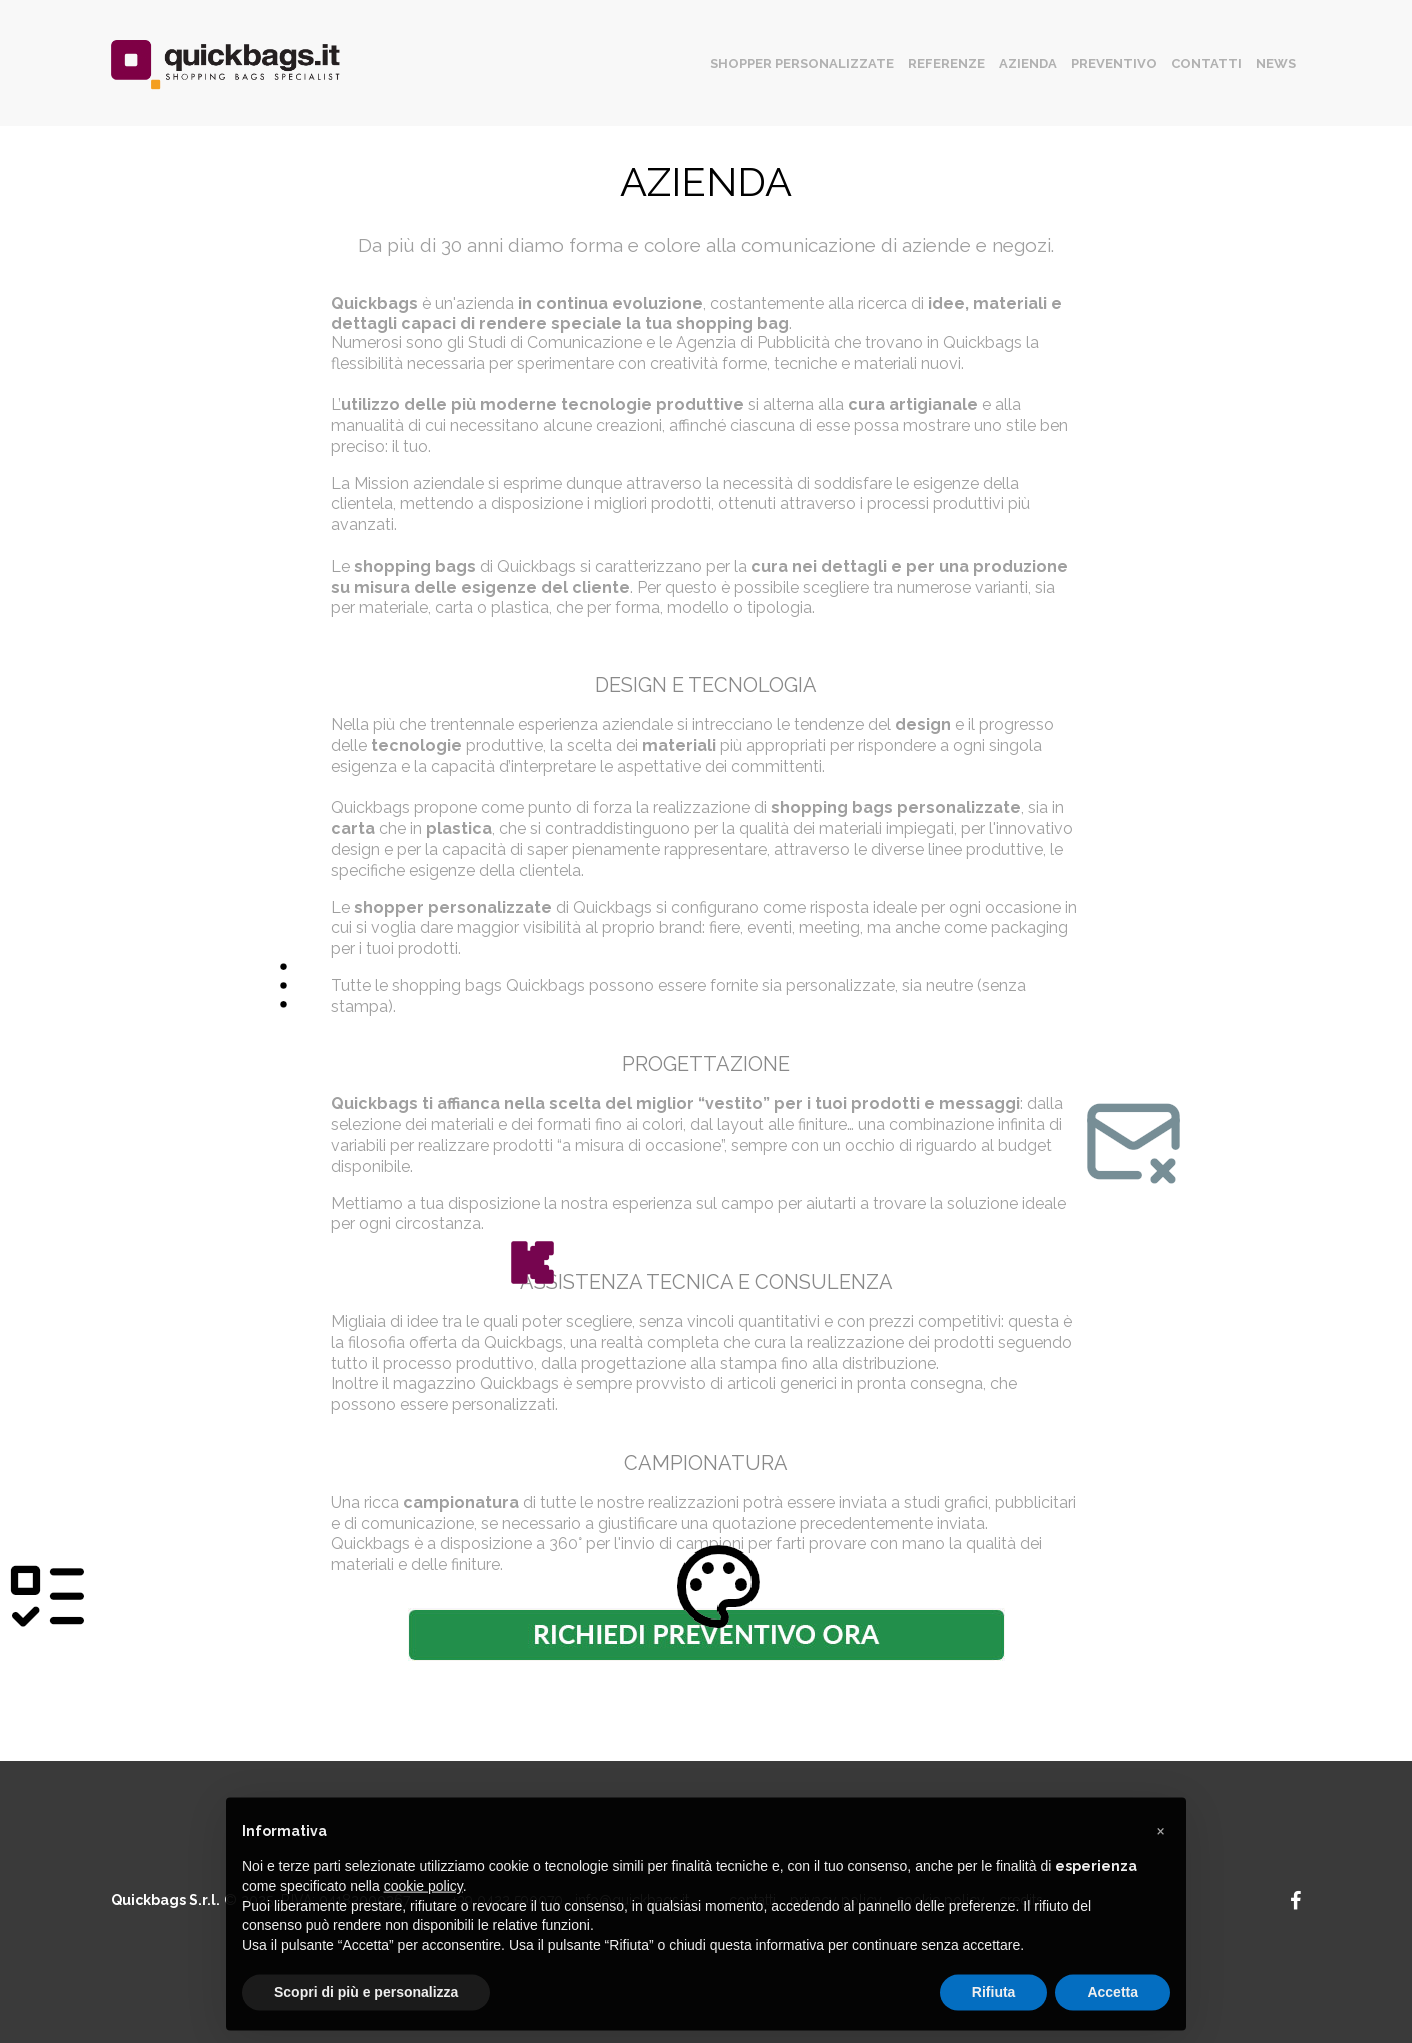 The image size is (1412, 2043). Describe the element at coordinates (45, 1595) in the screenshot. I see `view task list or checklist` at that location.